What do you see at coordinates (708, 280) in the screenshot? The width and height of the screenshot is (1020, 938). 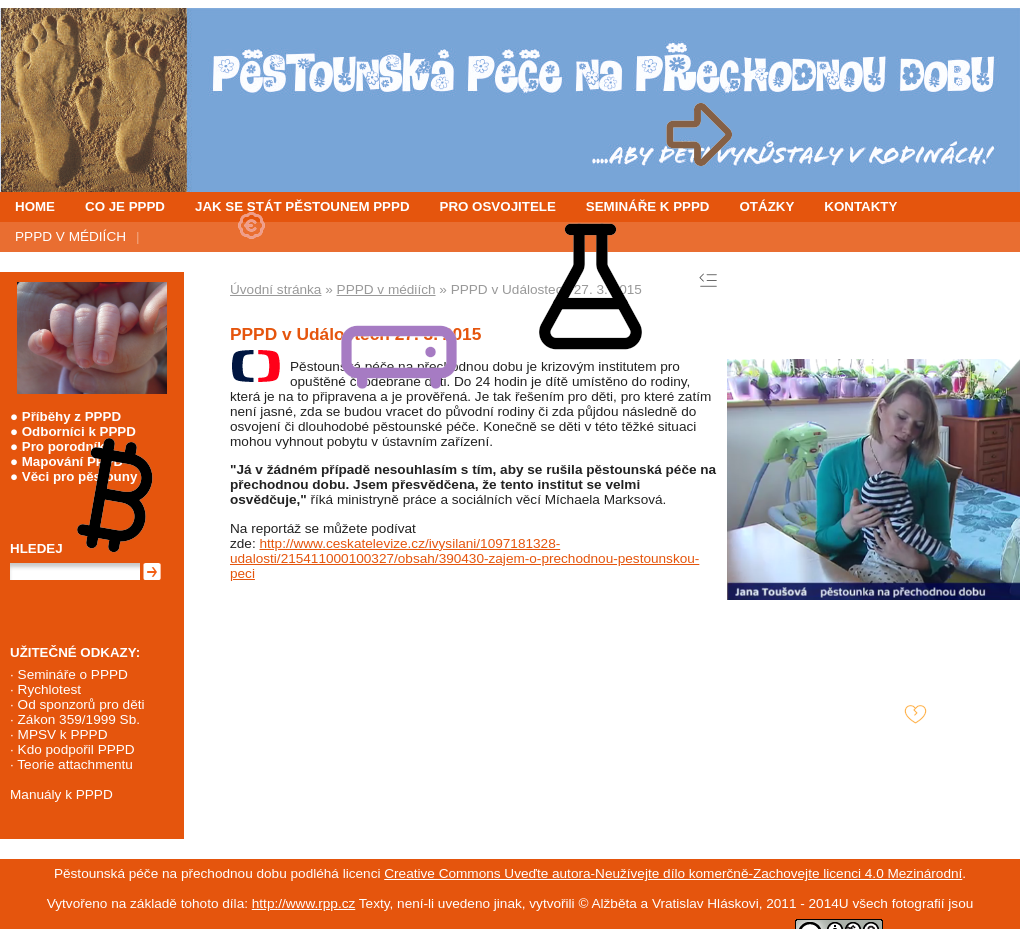 I see `decrease text indentation` at bounding box center [708, 280].